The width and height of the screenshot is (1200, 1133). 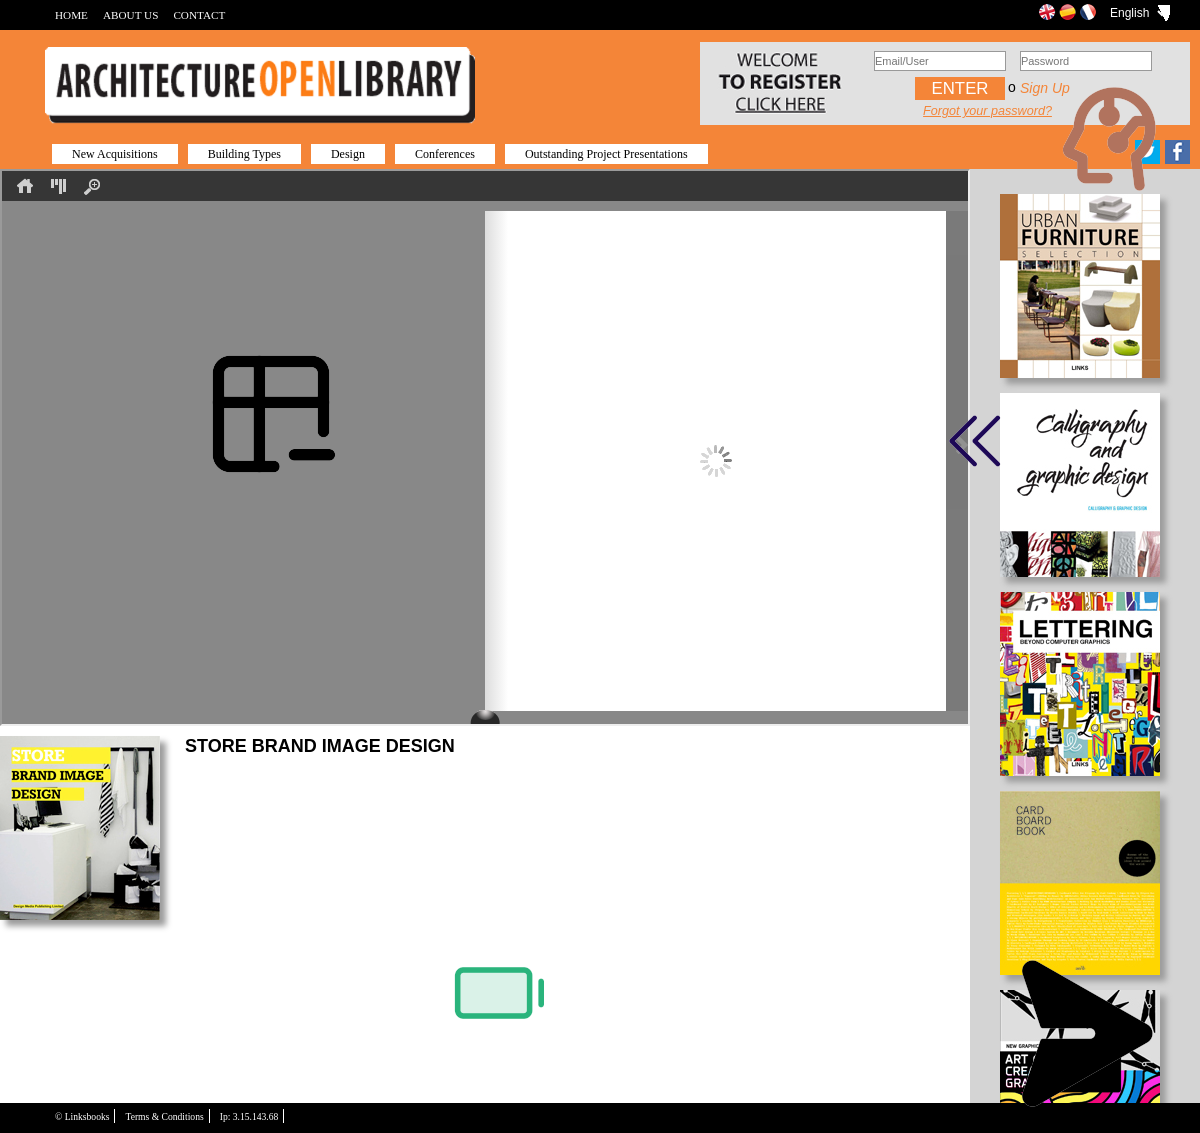 What do you see at coordinates (1111, 139) in the screenshot?
I see `access AI or machine learning features` at bounding box center [1111, 139].